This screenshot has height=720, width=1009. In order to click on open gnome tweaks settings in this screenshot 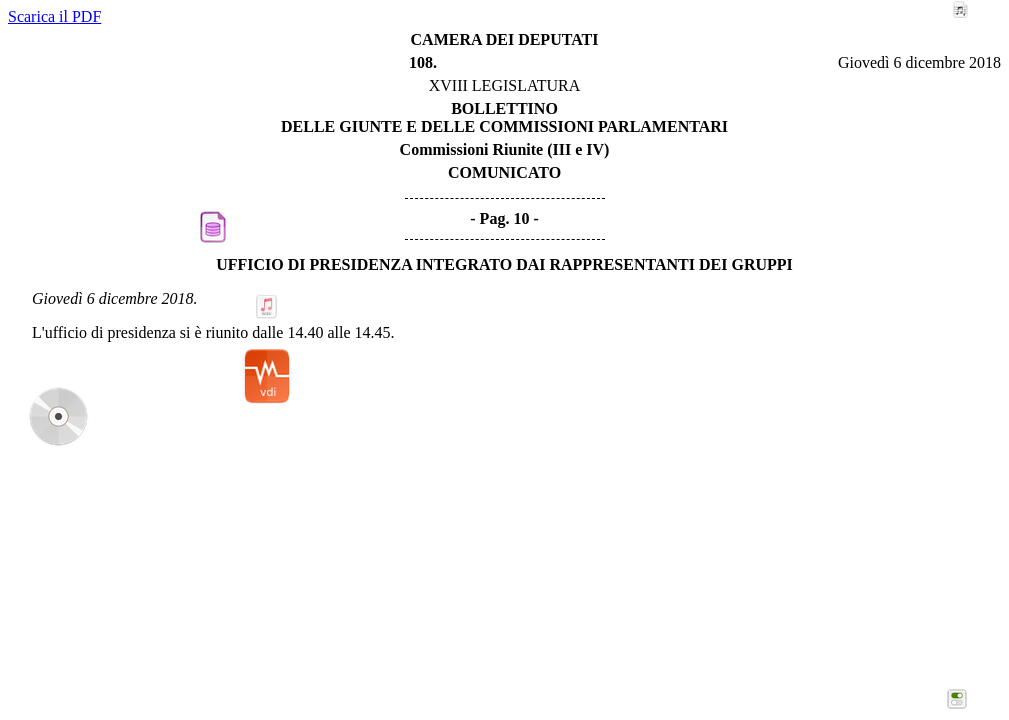, I will do `click(957, 699)`.